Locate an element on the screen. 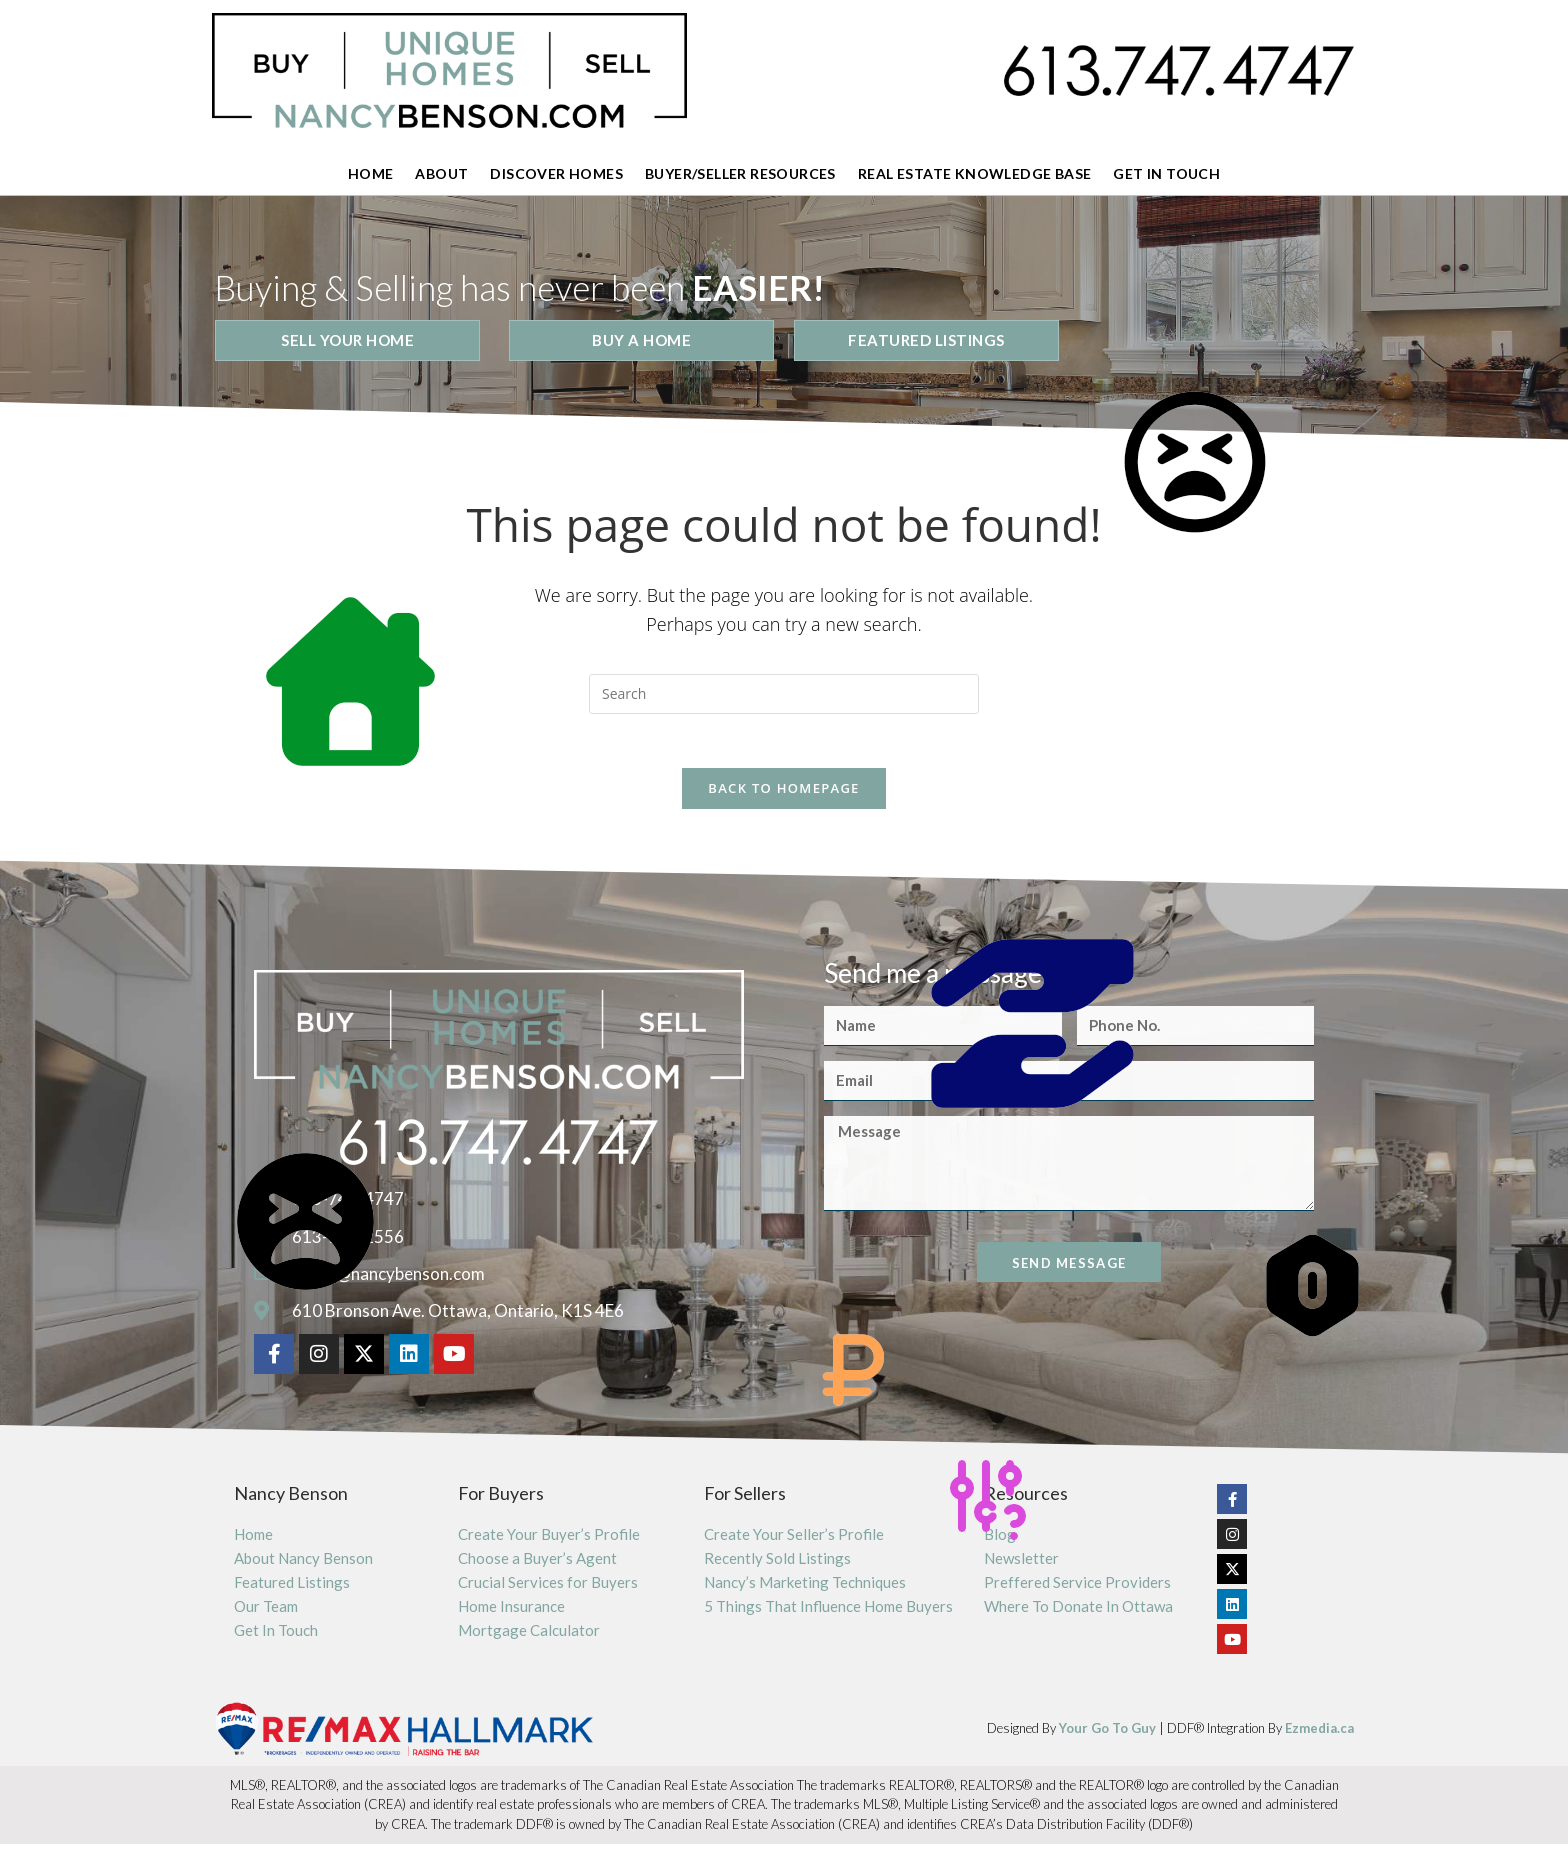  indicates user fatigue or exhaustion status is located at coordinates (1195, 462).